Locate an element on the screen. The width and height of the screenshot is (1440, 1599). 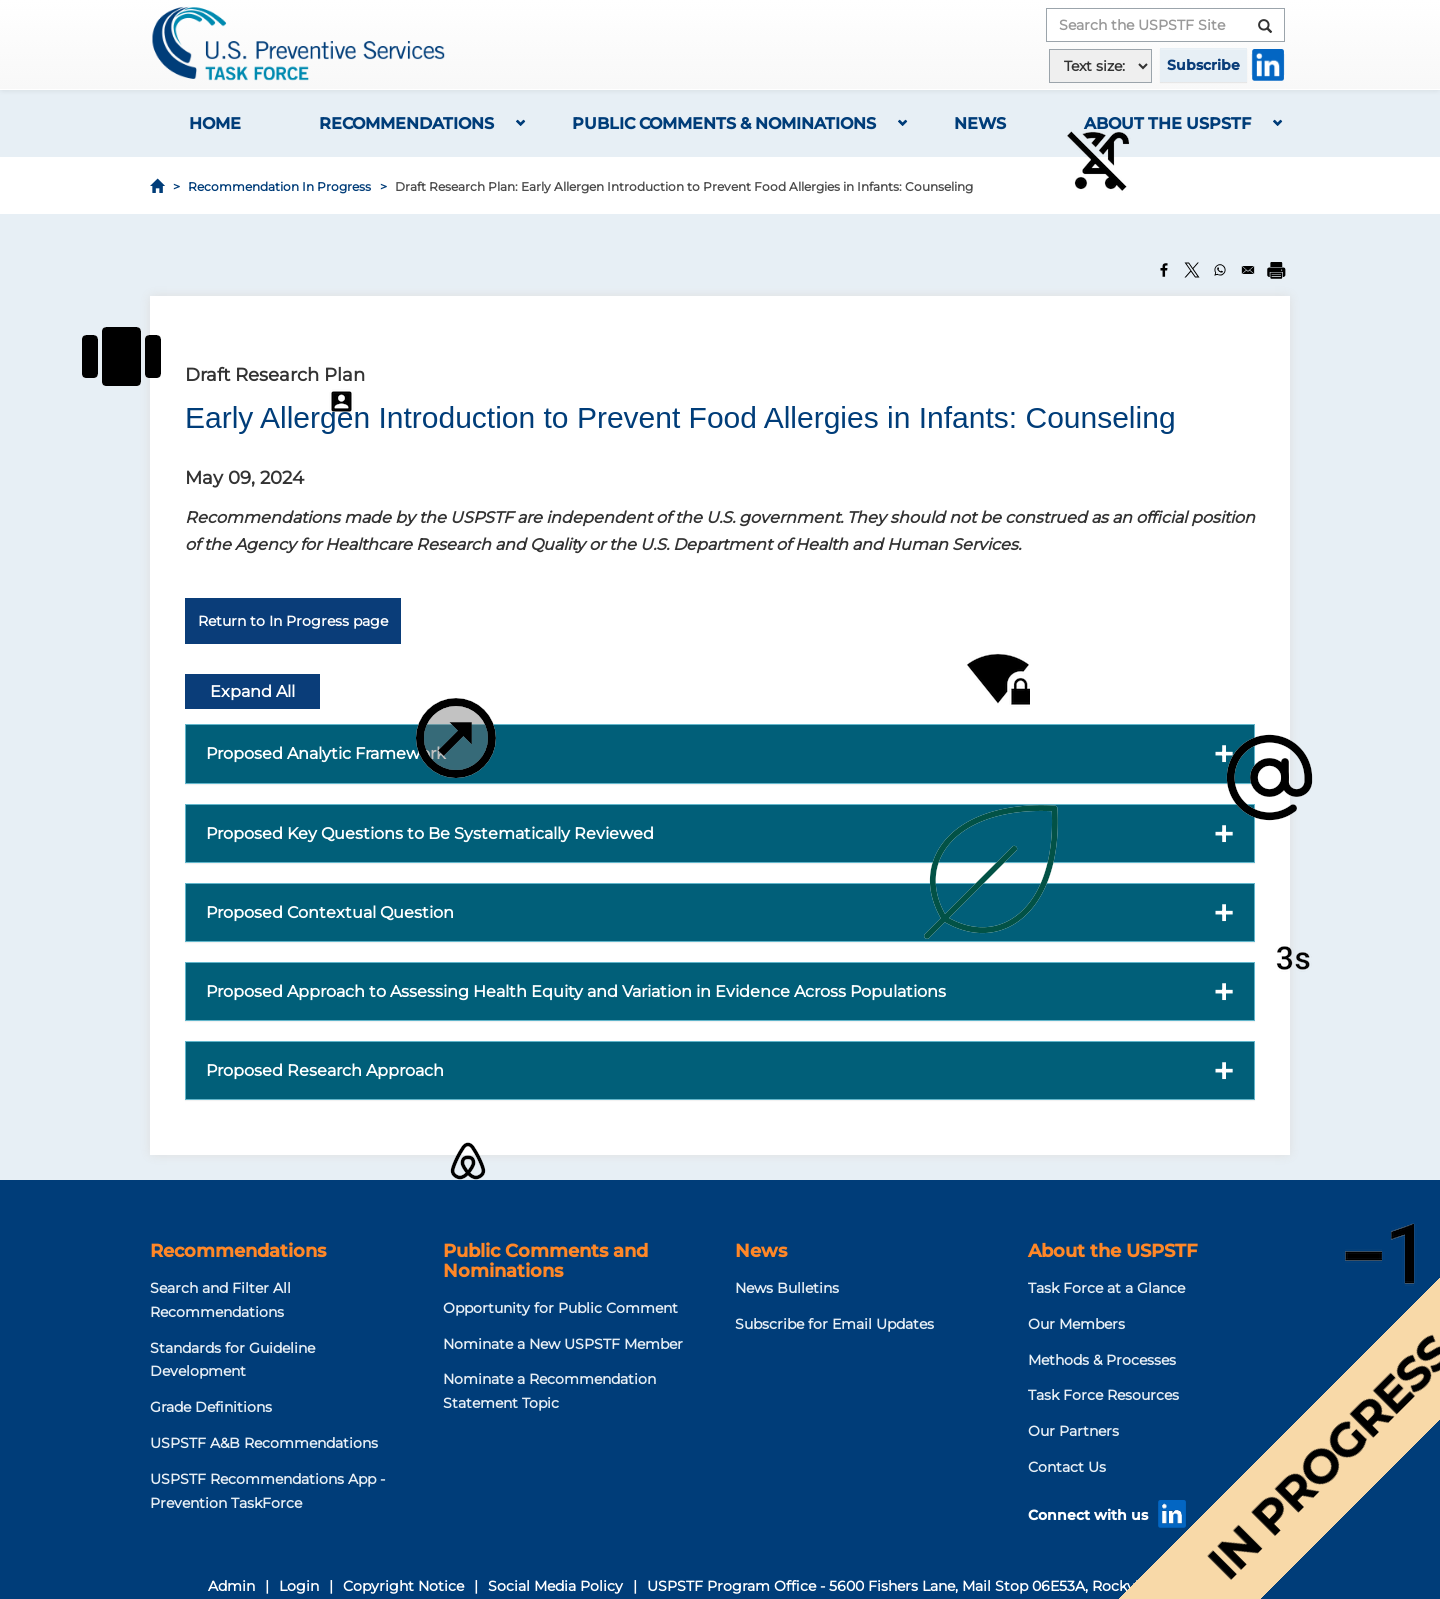
open the Airbnb app or website is located at coordinates (468, 1161).